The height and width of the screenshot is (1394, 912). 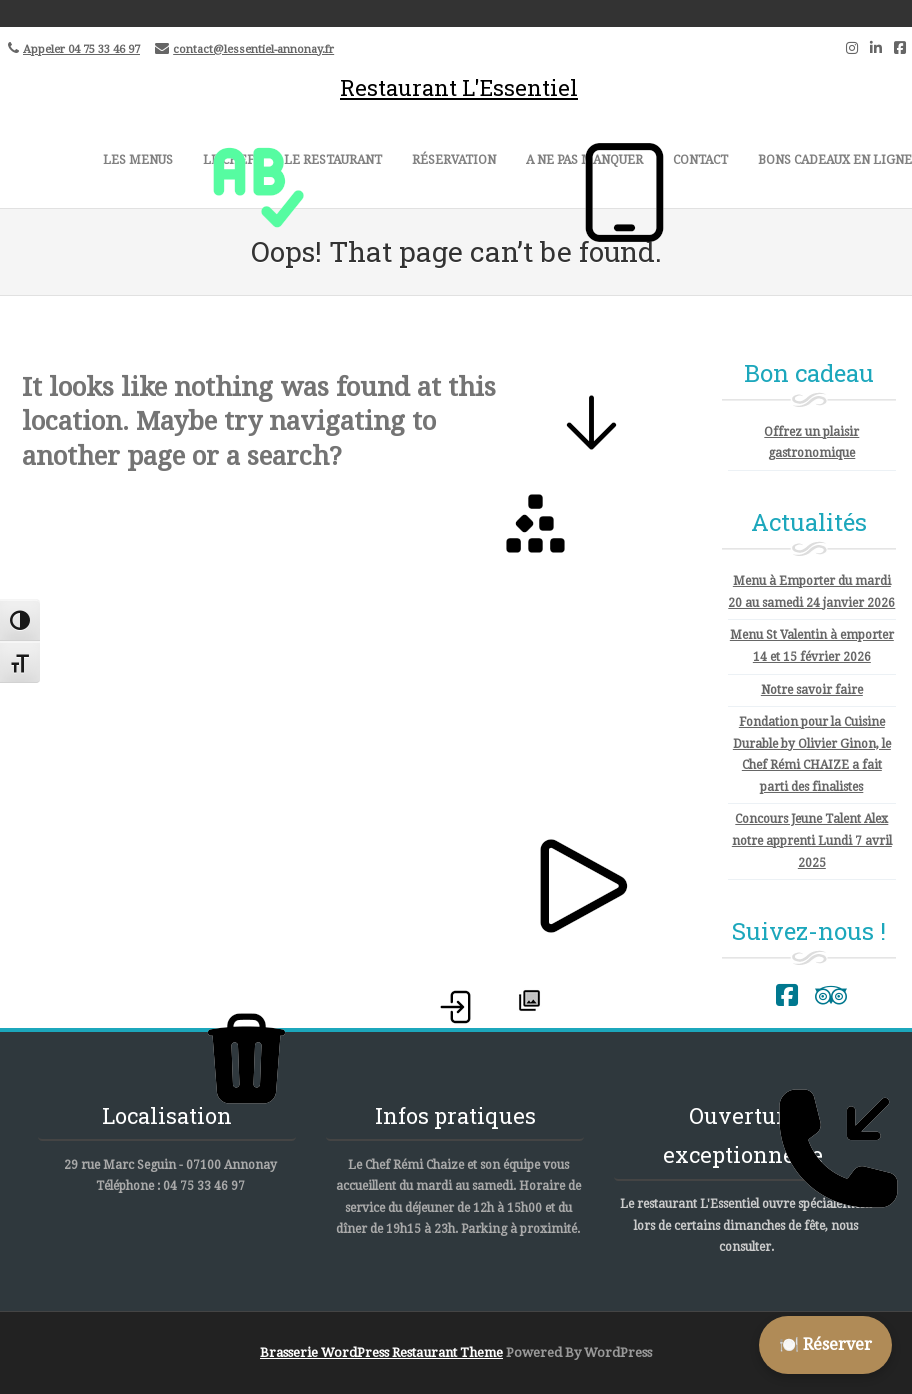 I want to click on view stacked or layered resources, so click(x=535, y=523).